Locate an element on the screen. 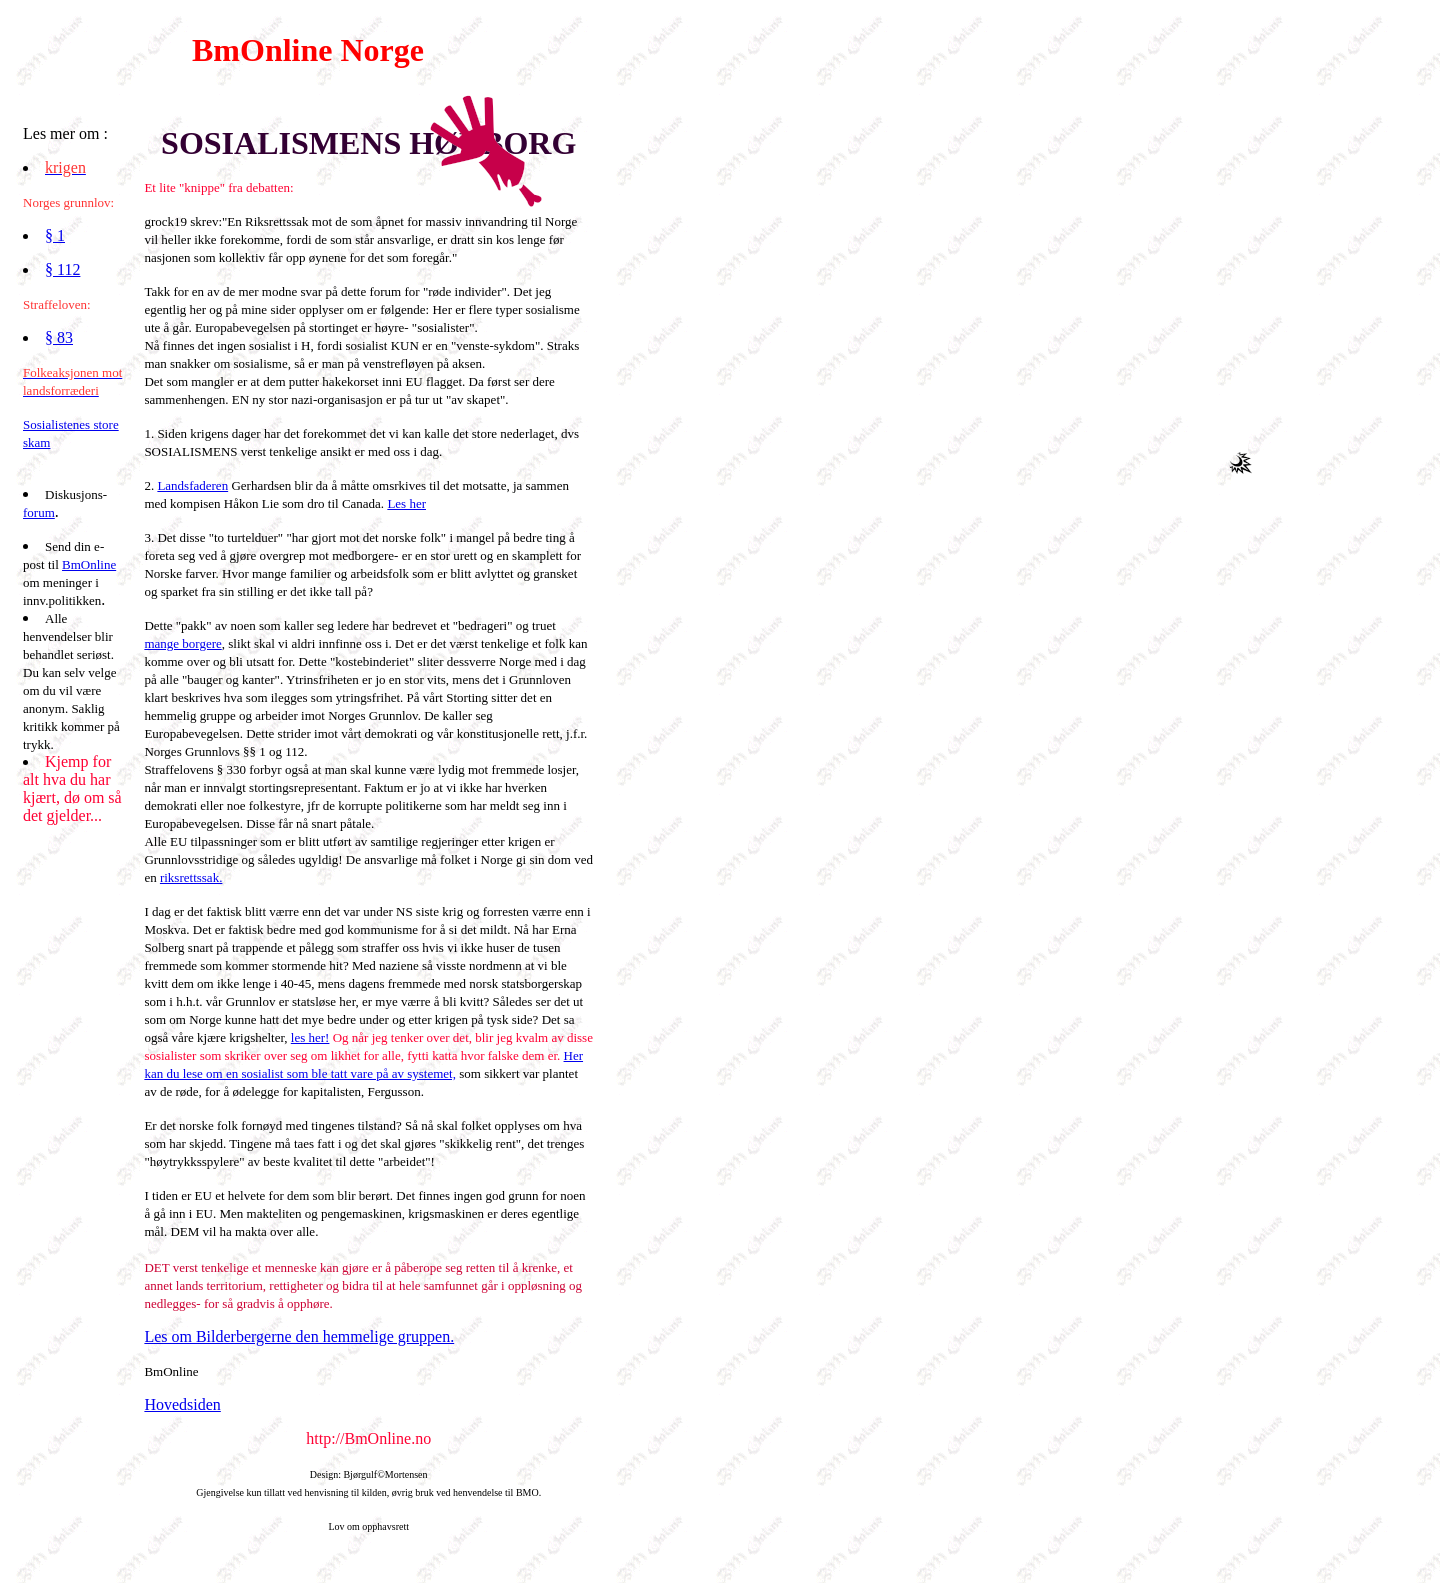 This screenshot has width=1440, height=1583. indicates electrical or energy surge event is located at coordinates (1241, 463).